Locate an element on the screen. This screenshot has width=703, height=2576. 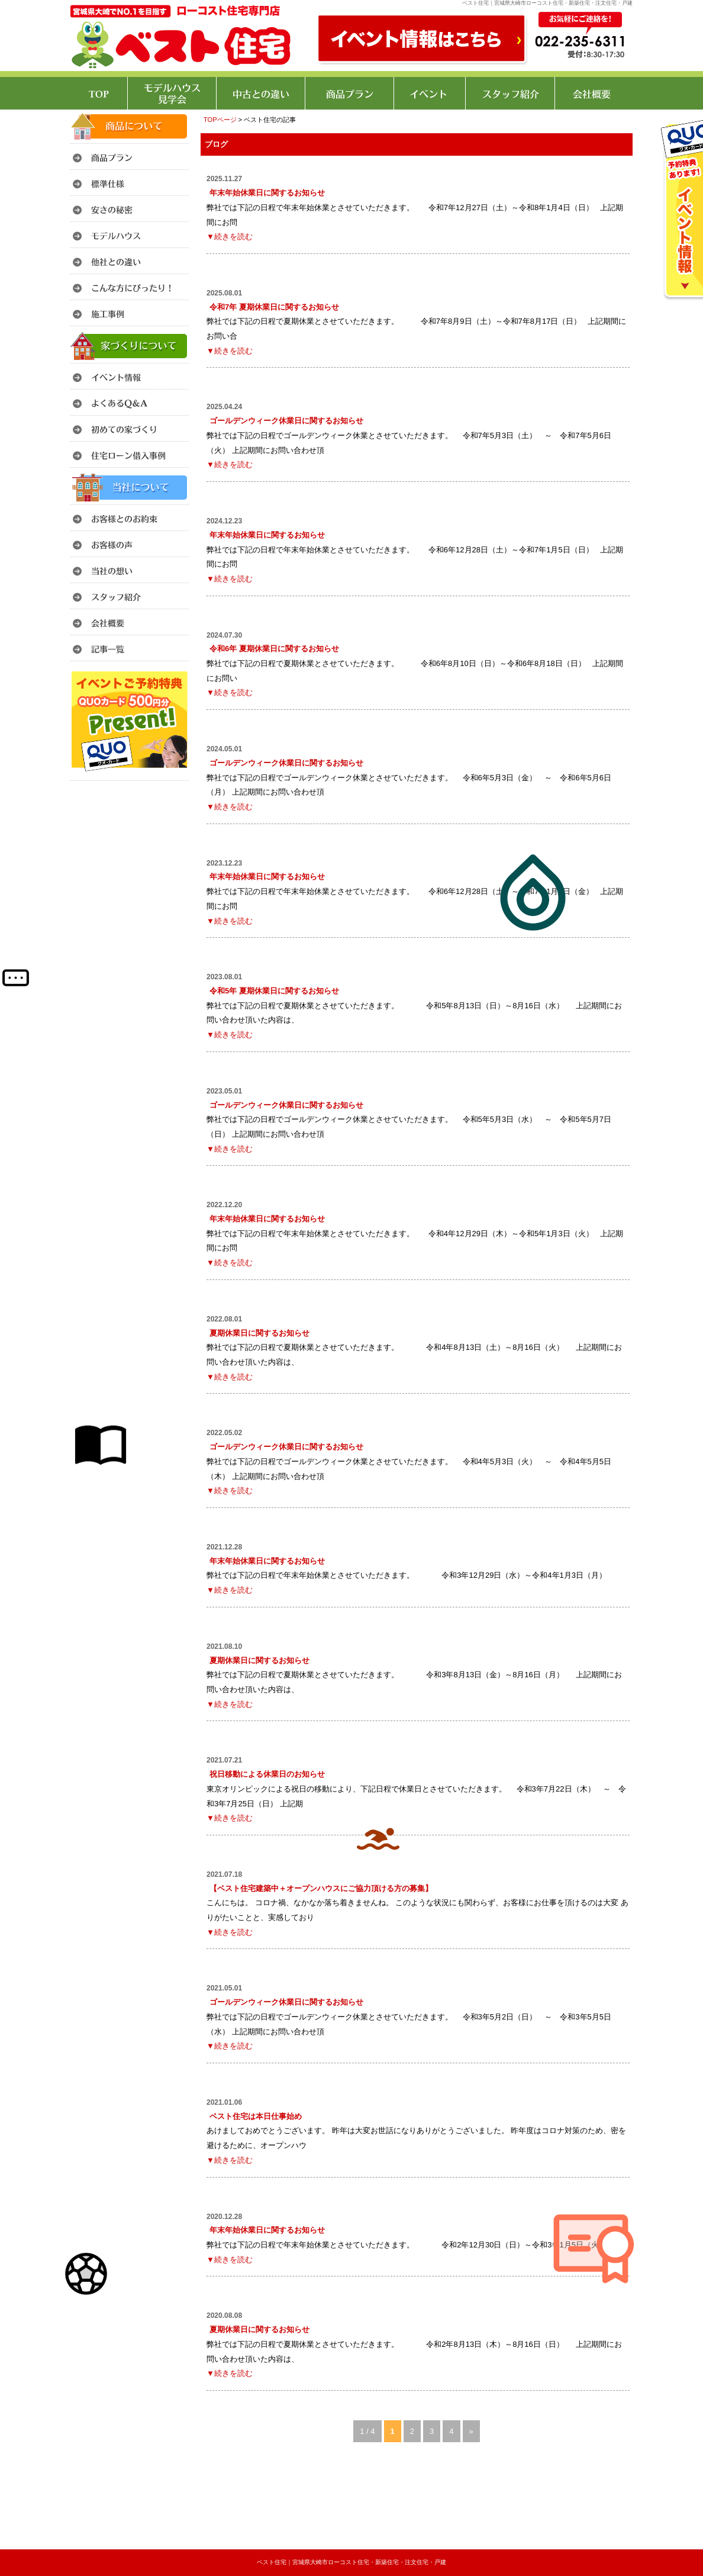
access swimming pool or aquatic facilities is located at coordinates (378, 1839).